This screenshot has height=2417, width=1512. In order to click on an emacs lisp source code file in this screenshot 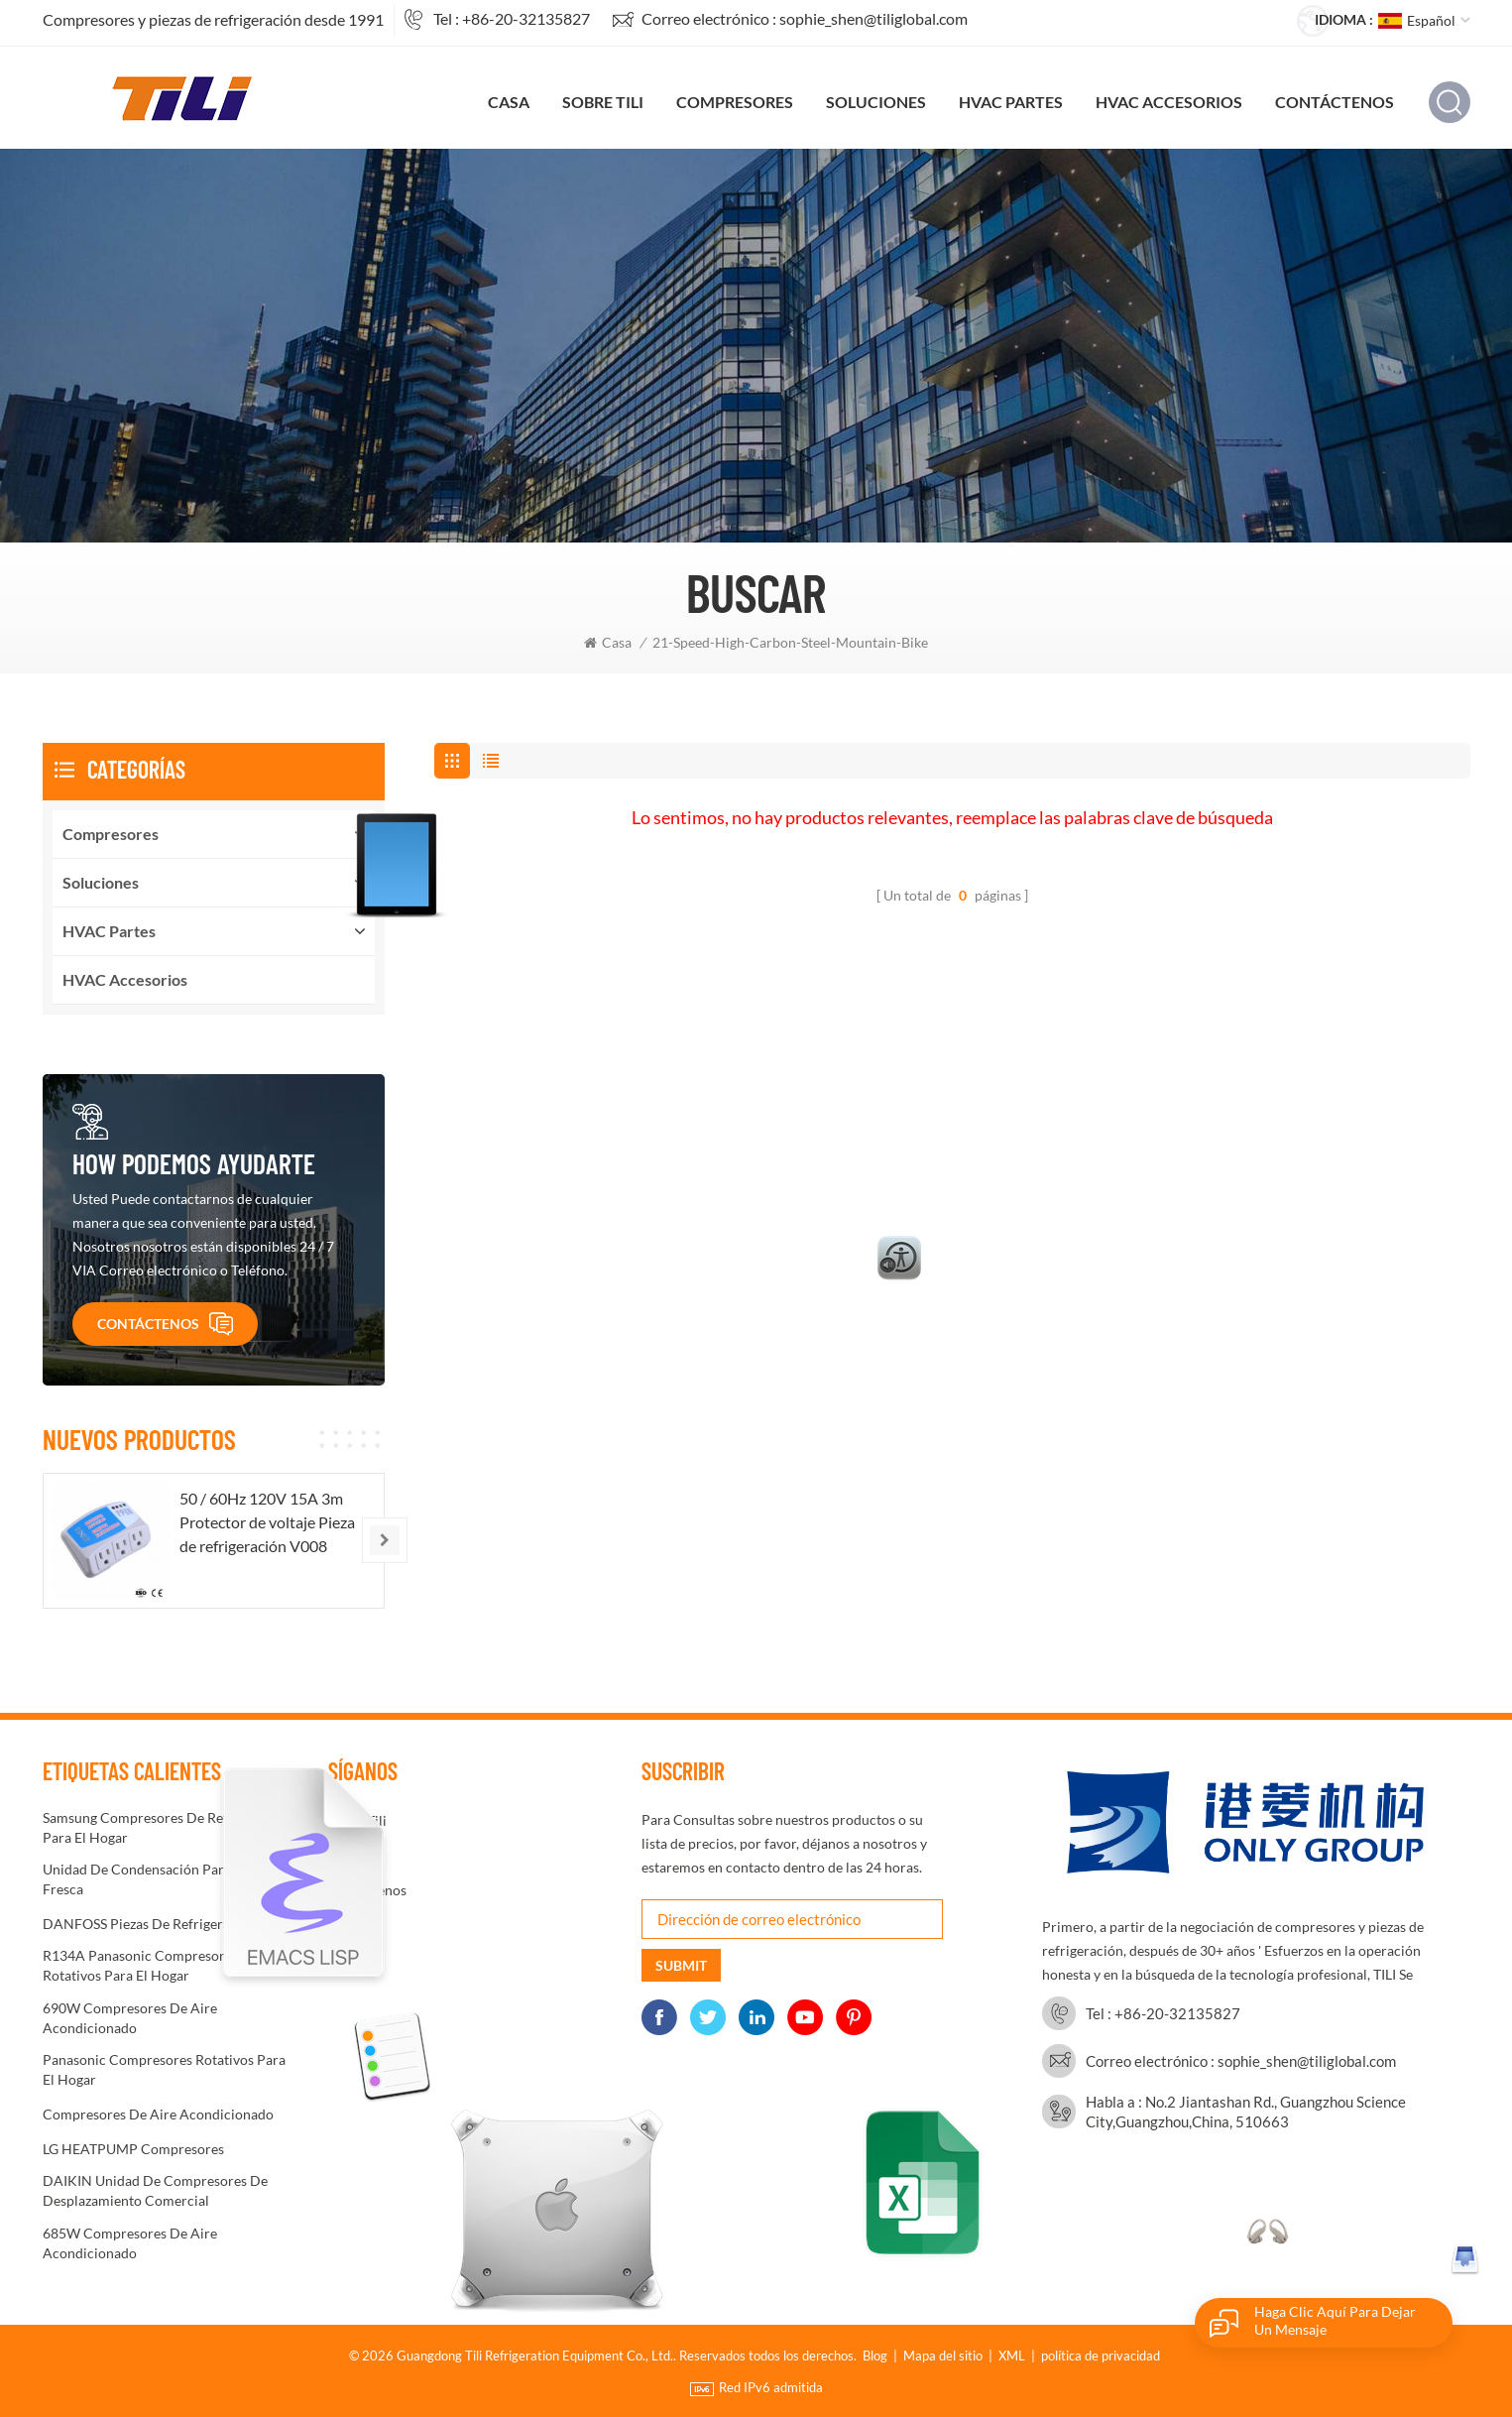, I will do `click(303, 1876)`.